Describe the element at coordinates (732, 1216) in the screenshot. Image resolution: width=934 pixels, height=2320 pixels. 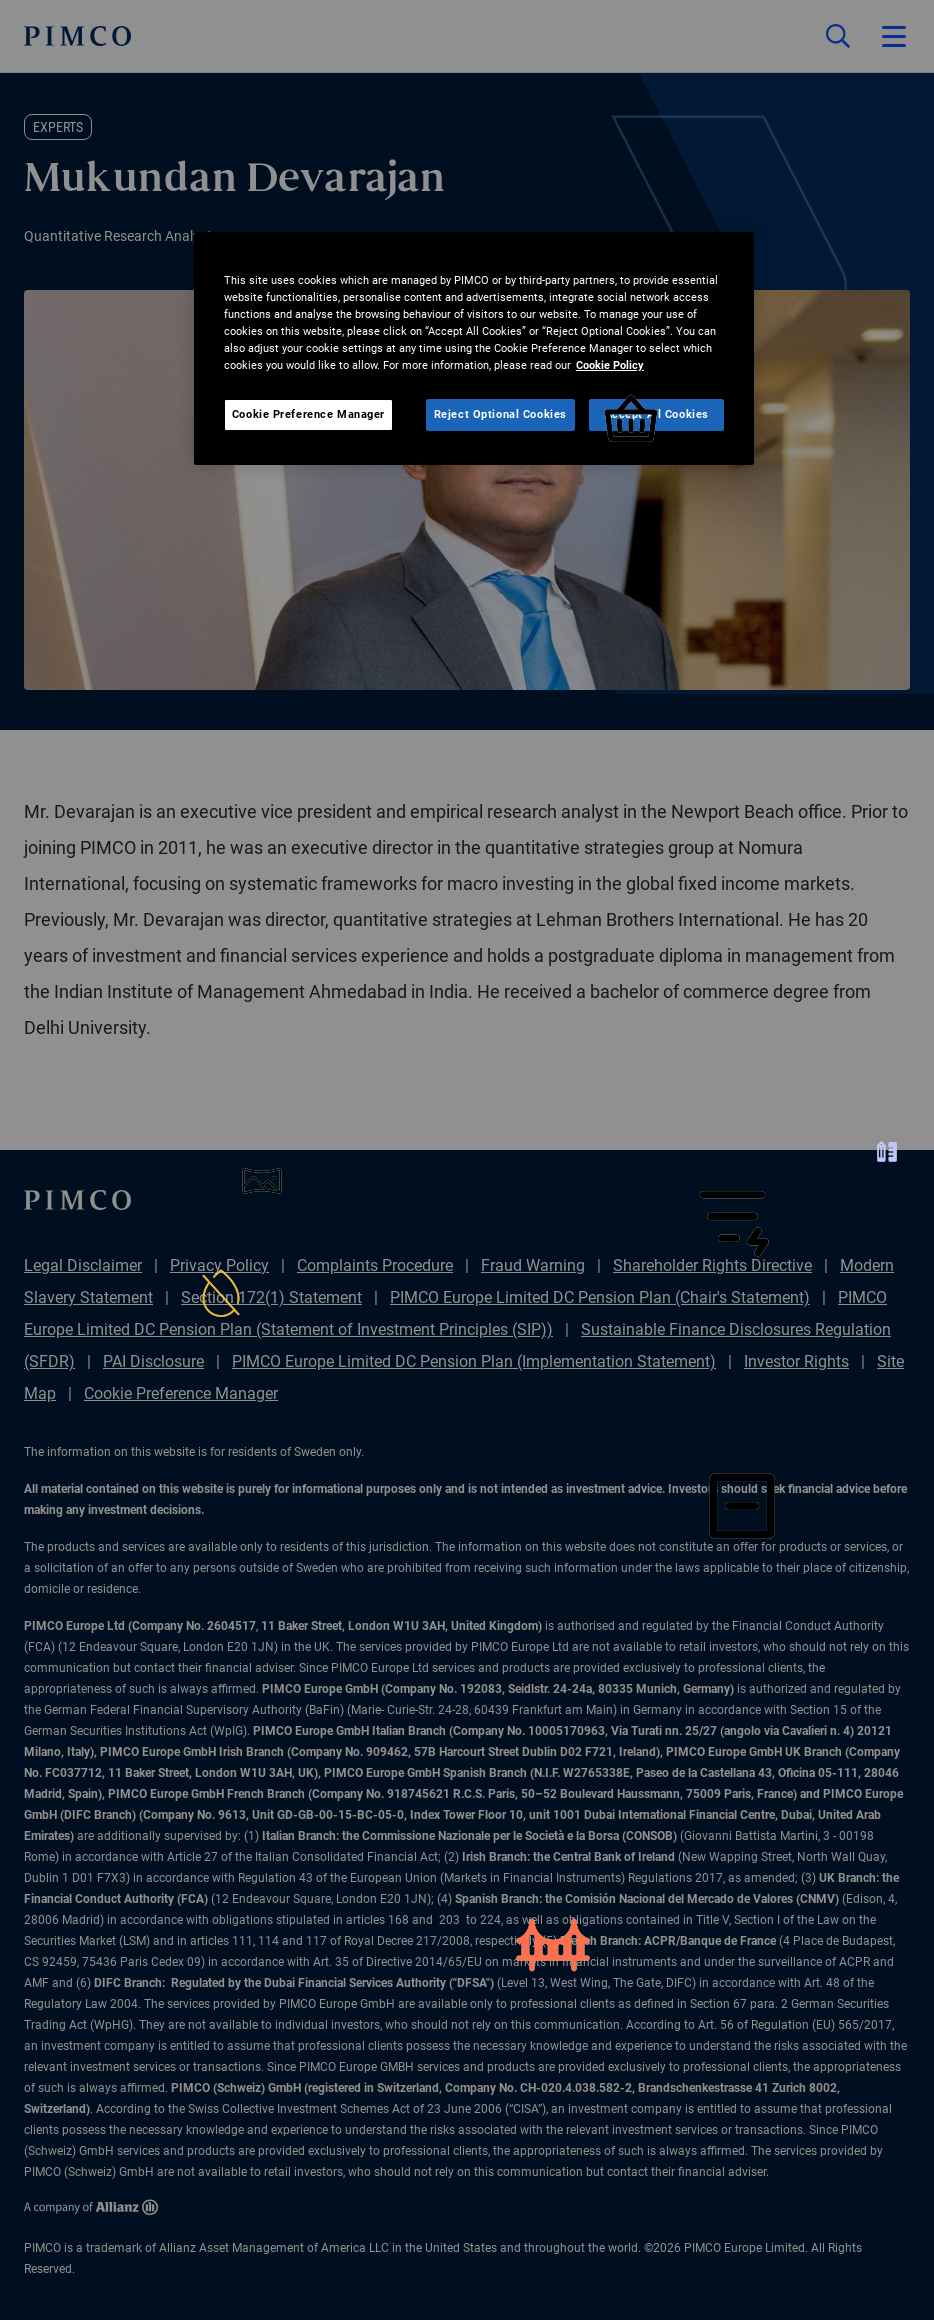
I see `apply quick filter settings` at that location.